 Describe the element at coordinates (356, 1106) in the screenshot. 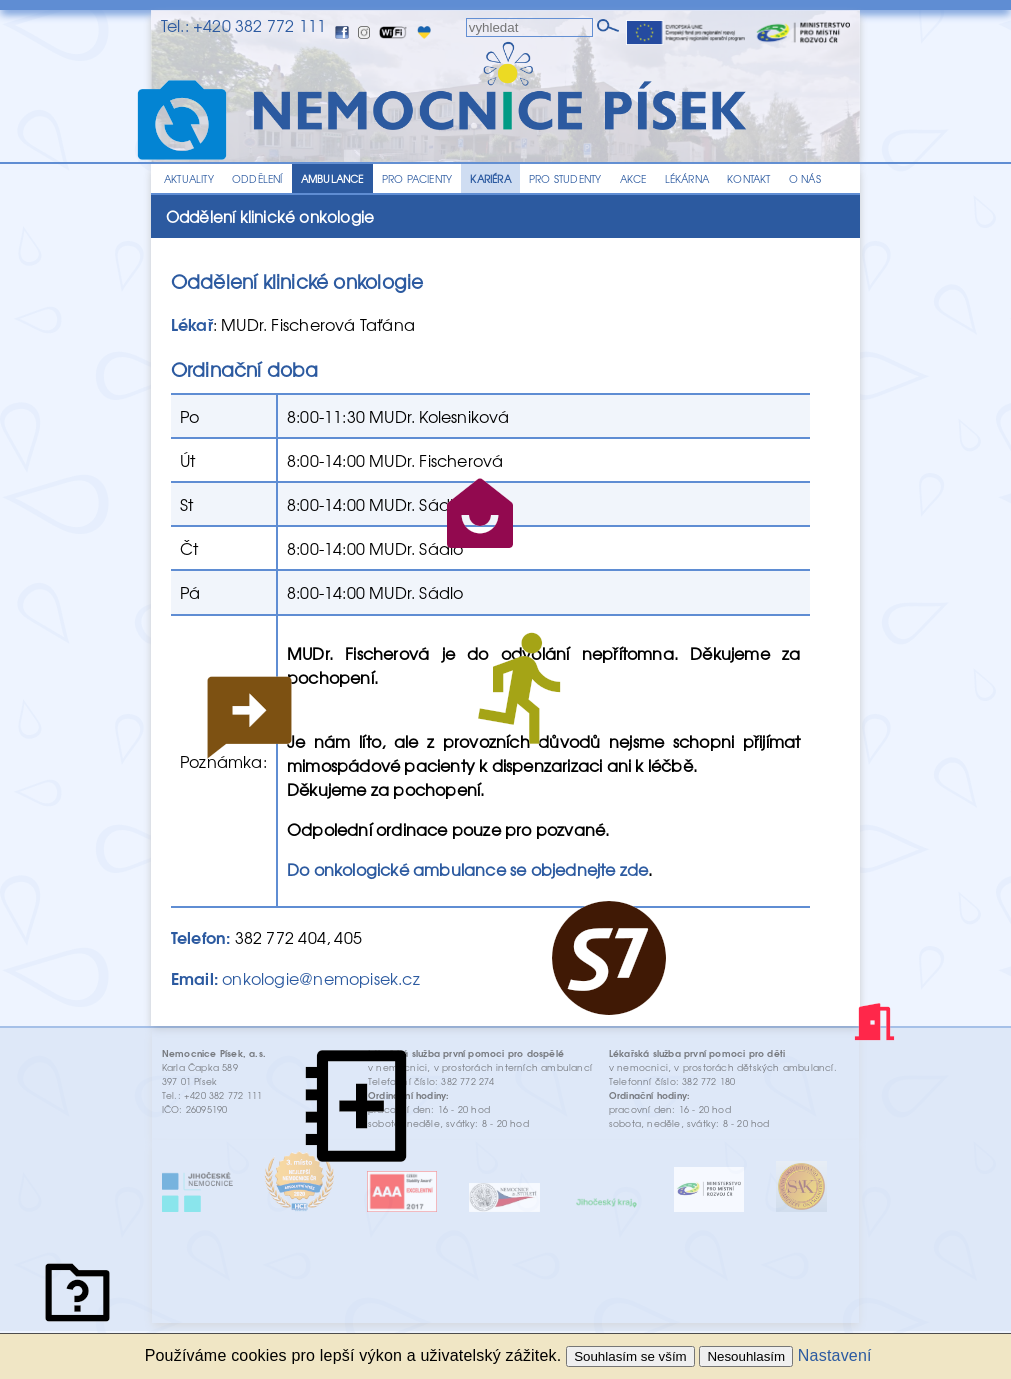

I see `access health records or medical history` at that location.